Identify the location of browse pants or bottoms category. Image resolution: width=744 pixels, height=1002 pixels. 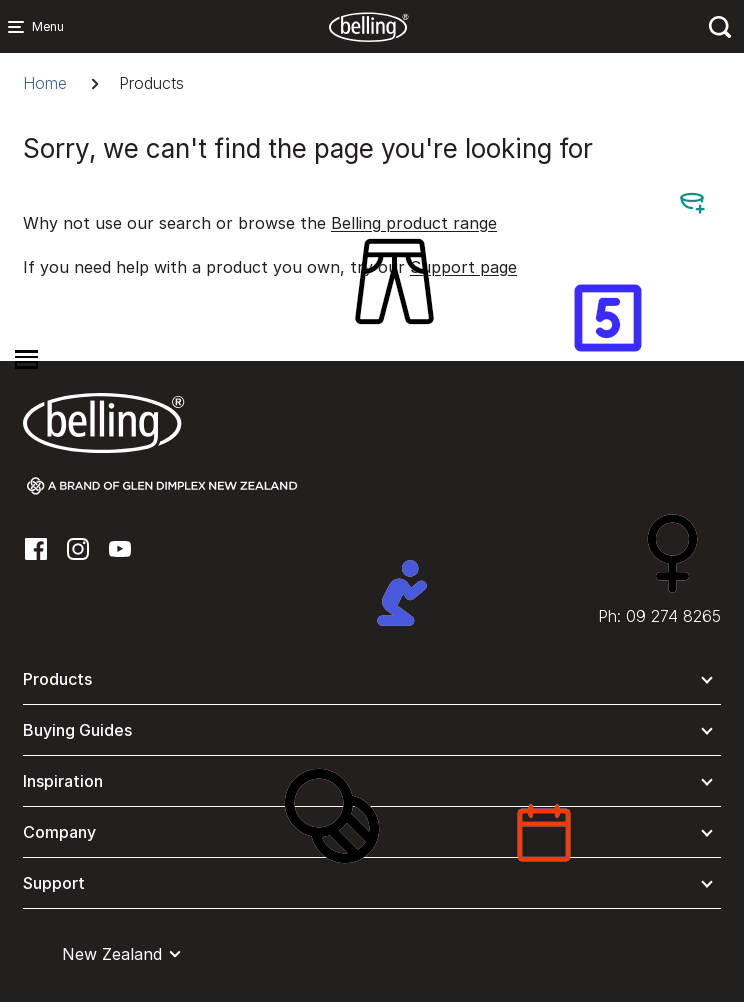
(394, 281).